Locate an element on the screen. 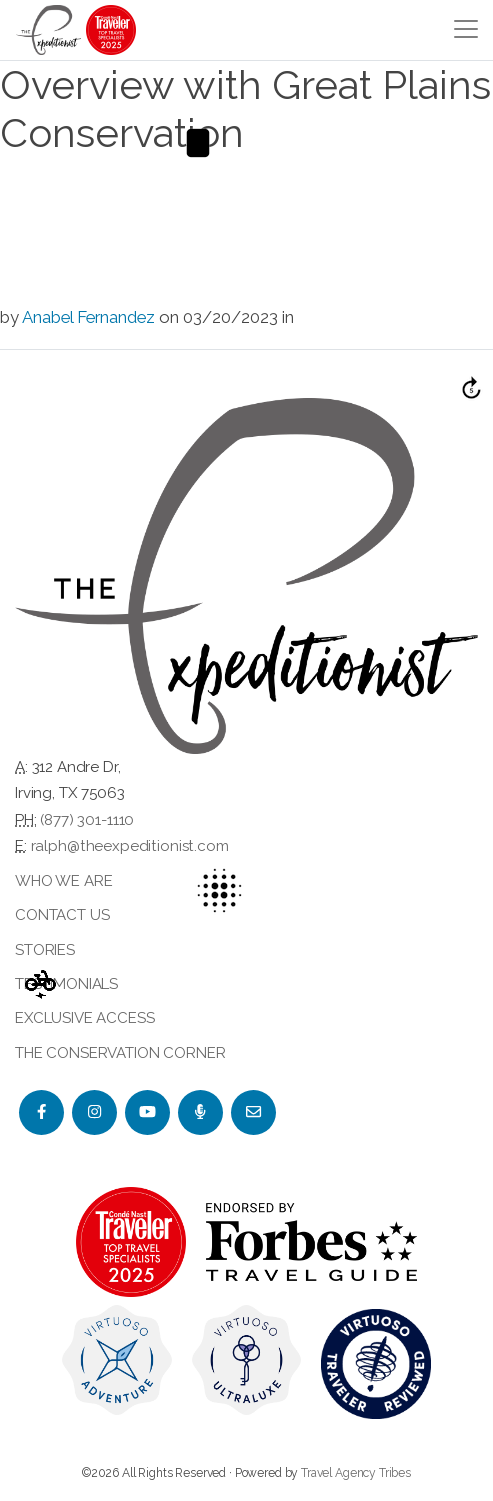 This screenshot has height=1501, width=493. represents a vertical card or panel layout is located at coordinates (198, 143).